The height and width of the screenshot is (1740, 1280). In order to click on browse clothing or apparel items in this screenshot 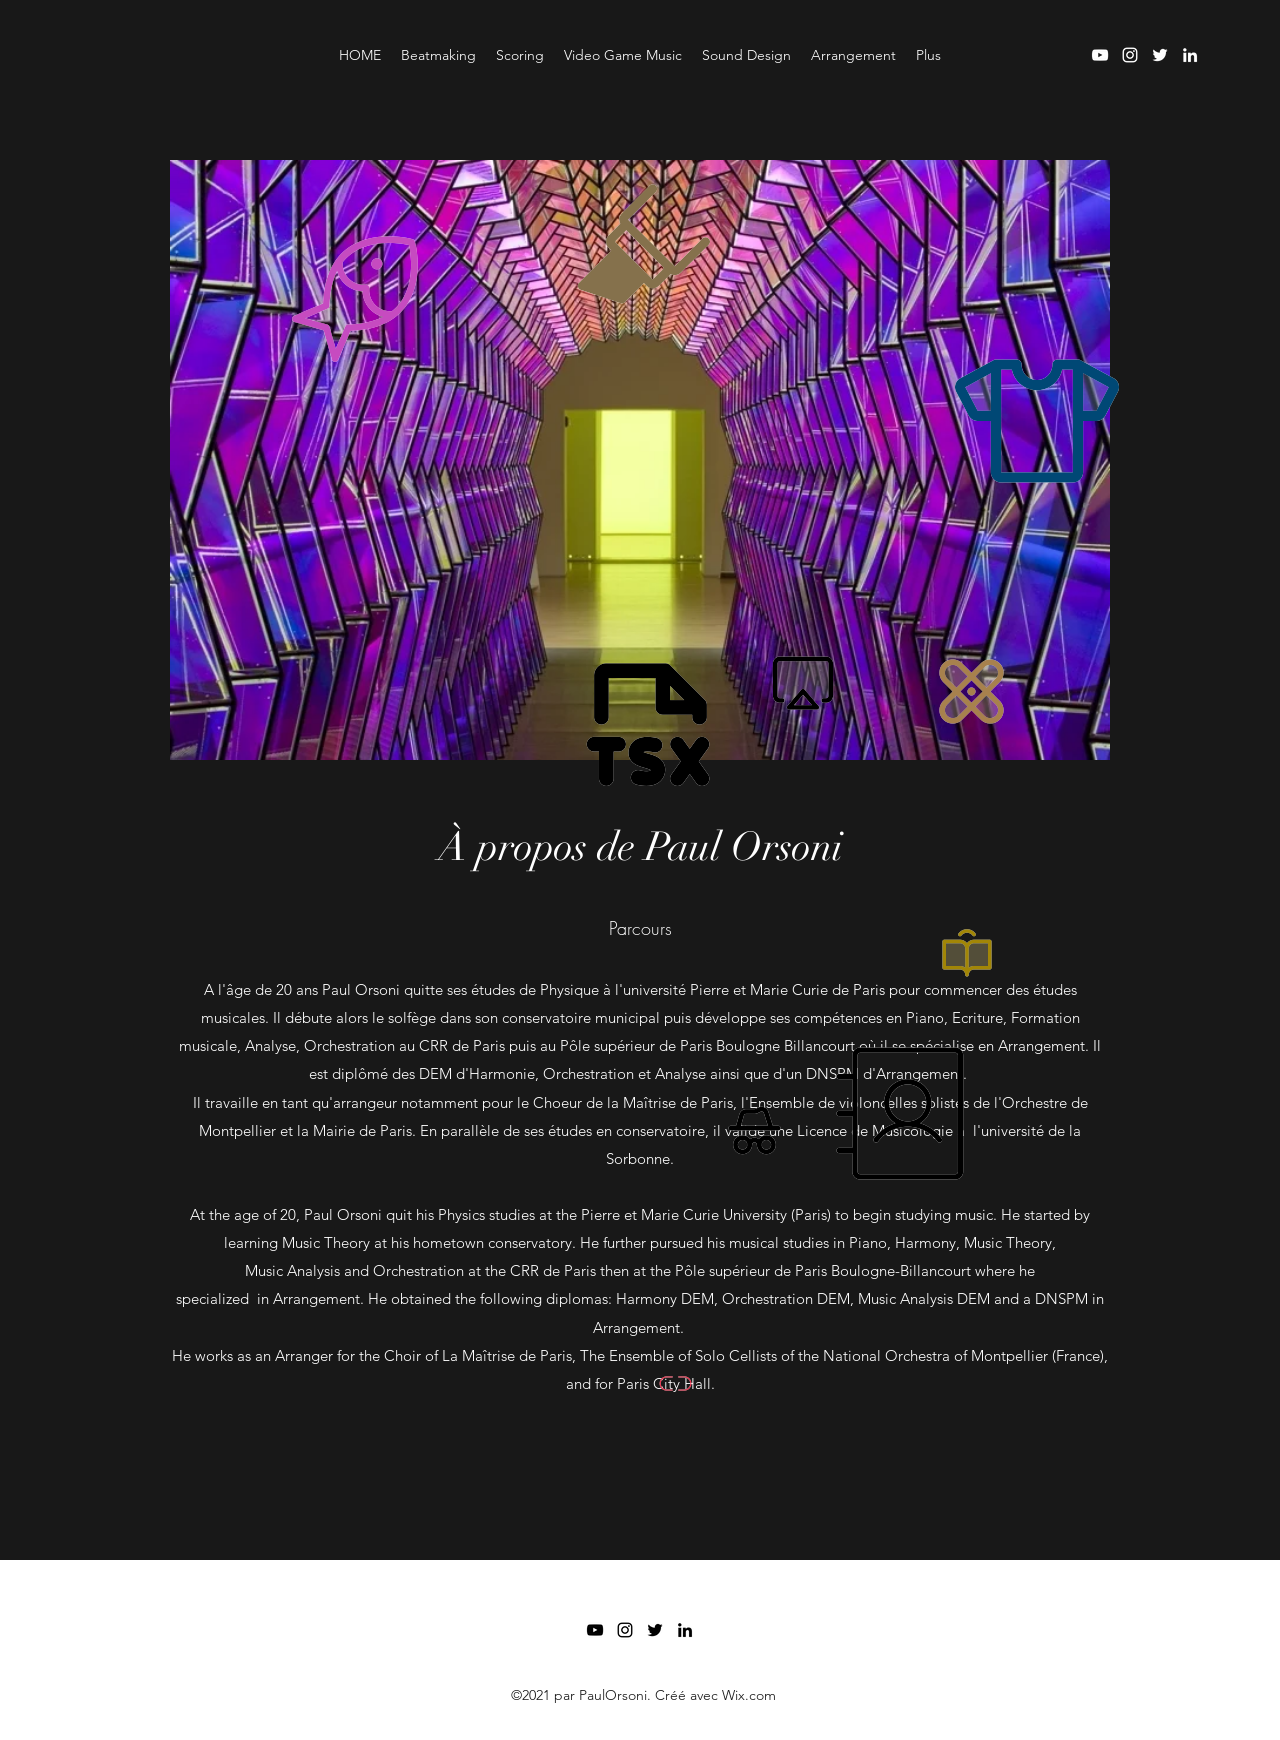, I will do `click(1037, 421)`.